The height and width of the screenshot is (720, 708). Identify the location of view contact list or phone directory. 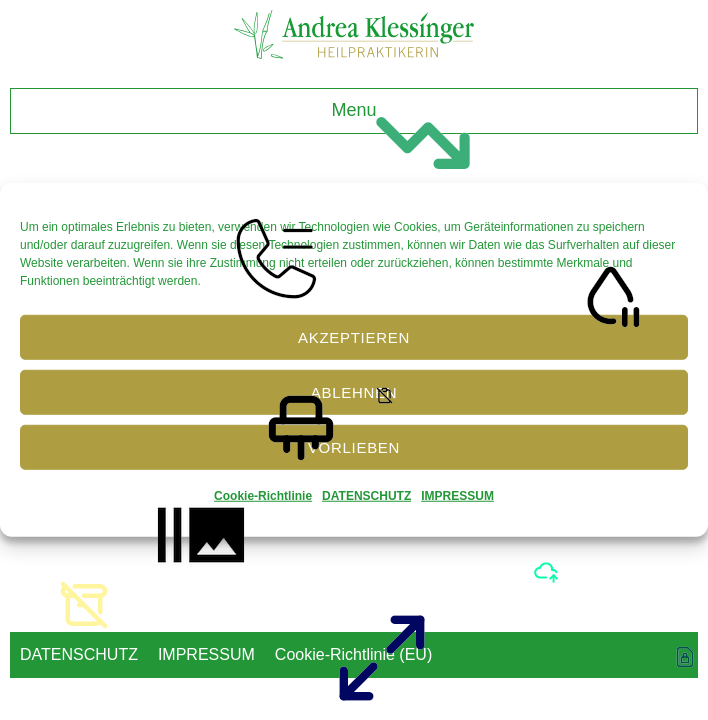
(278, 257).